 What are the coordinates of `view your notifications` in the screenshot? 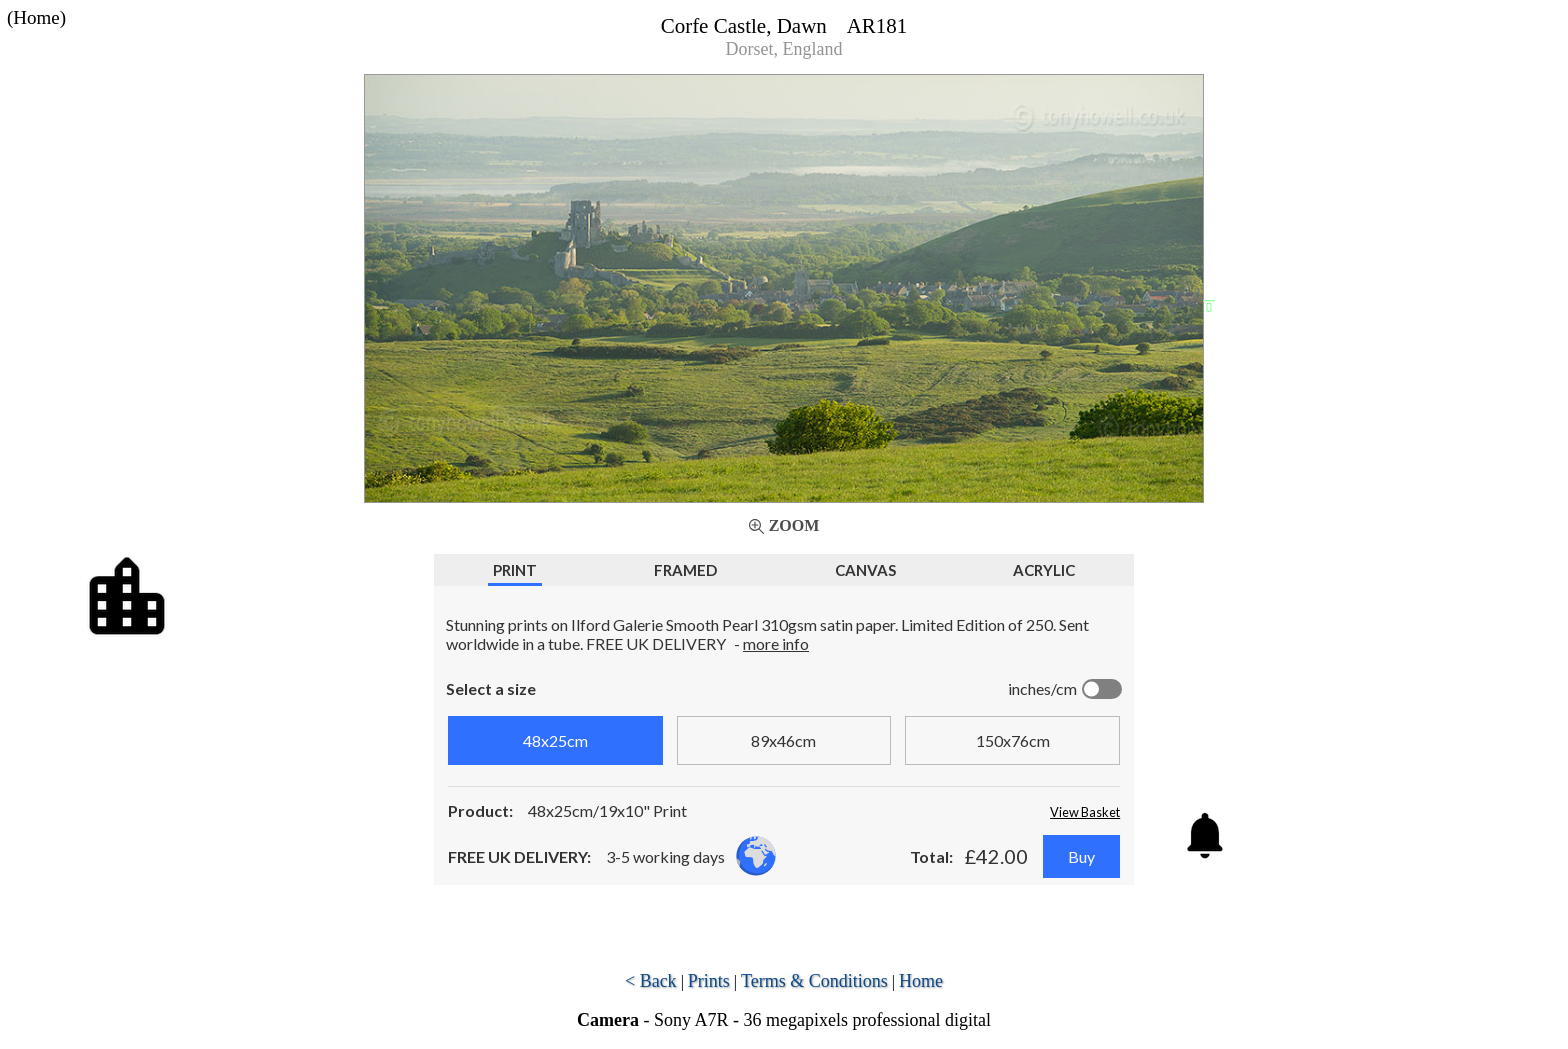 It's located at (1205, 835).